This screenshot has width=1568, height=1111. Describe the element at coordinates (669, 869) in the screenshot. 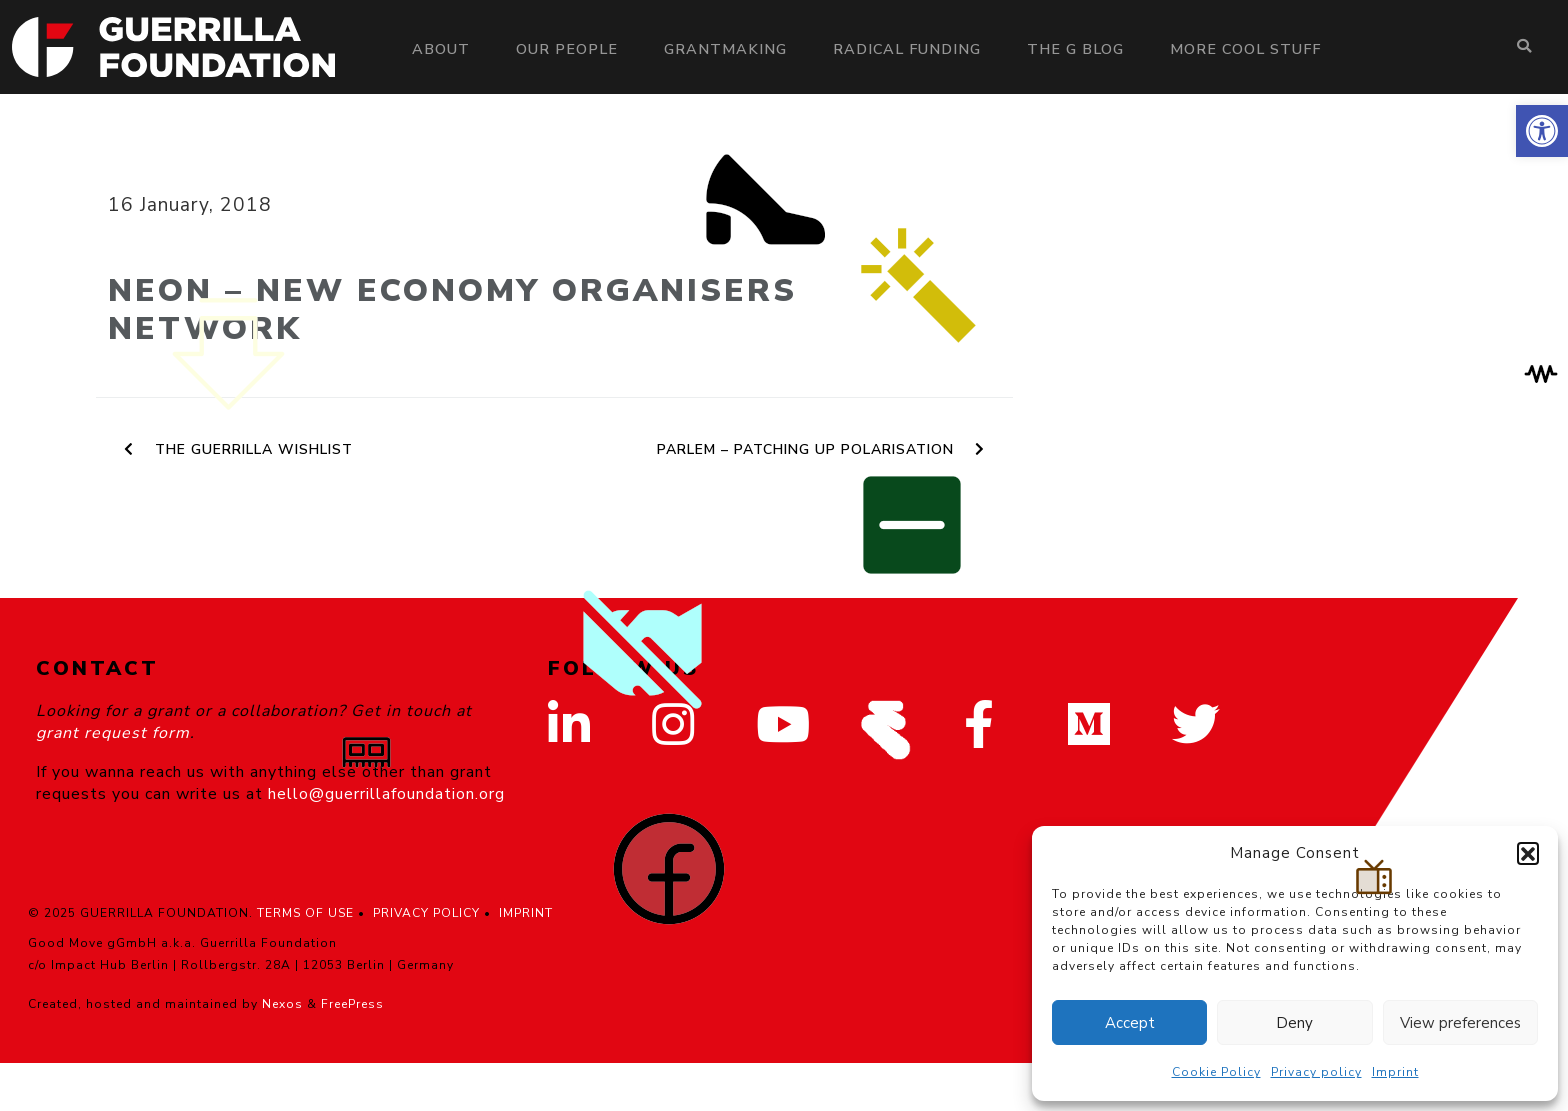

I see `link to facebook profile or page` at that location.